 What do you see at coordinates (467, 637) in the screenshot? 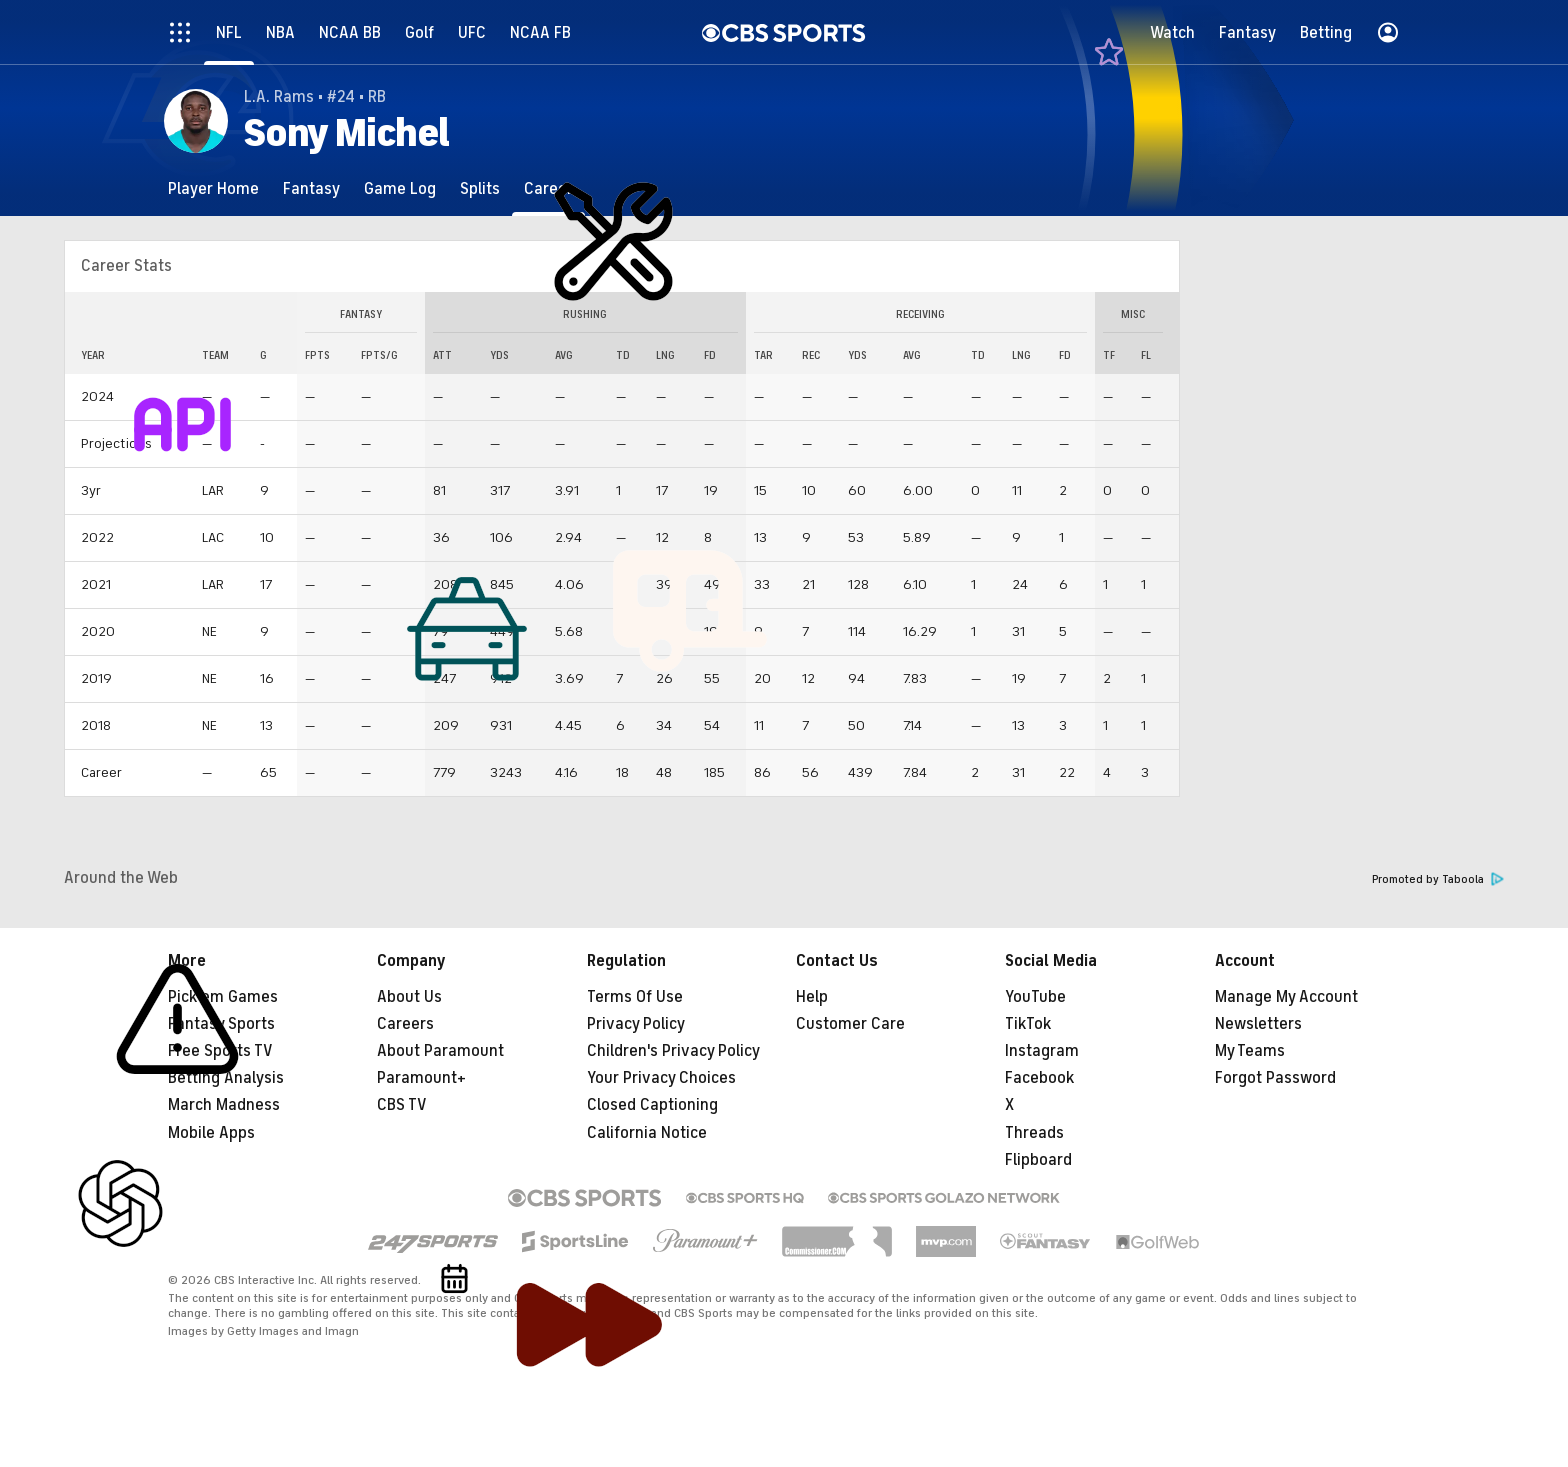
I see `request a taxi or cab ride` at bounding box center [467, 637].